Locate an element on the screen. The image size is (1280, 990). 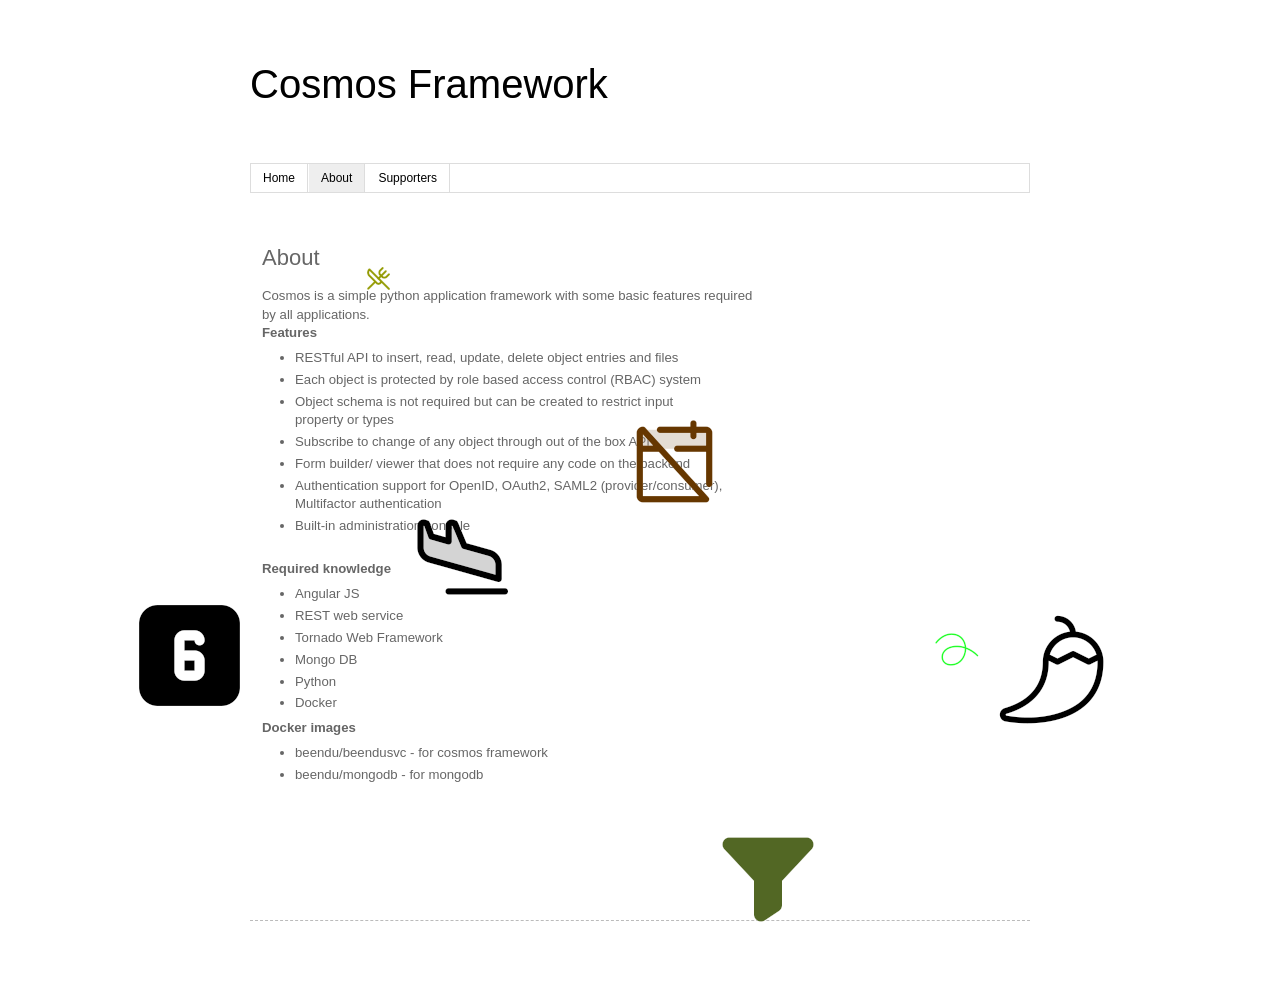
indicates flight arrival status is located at coordinates (458, 557).